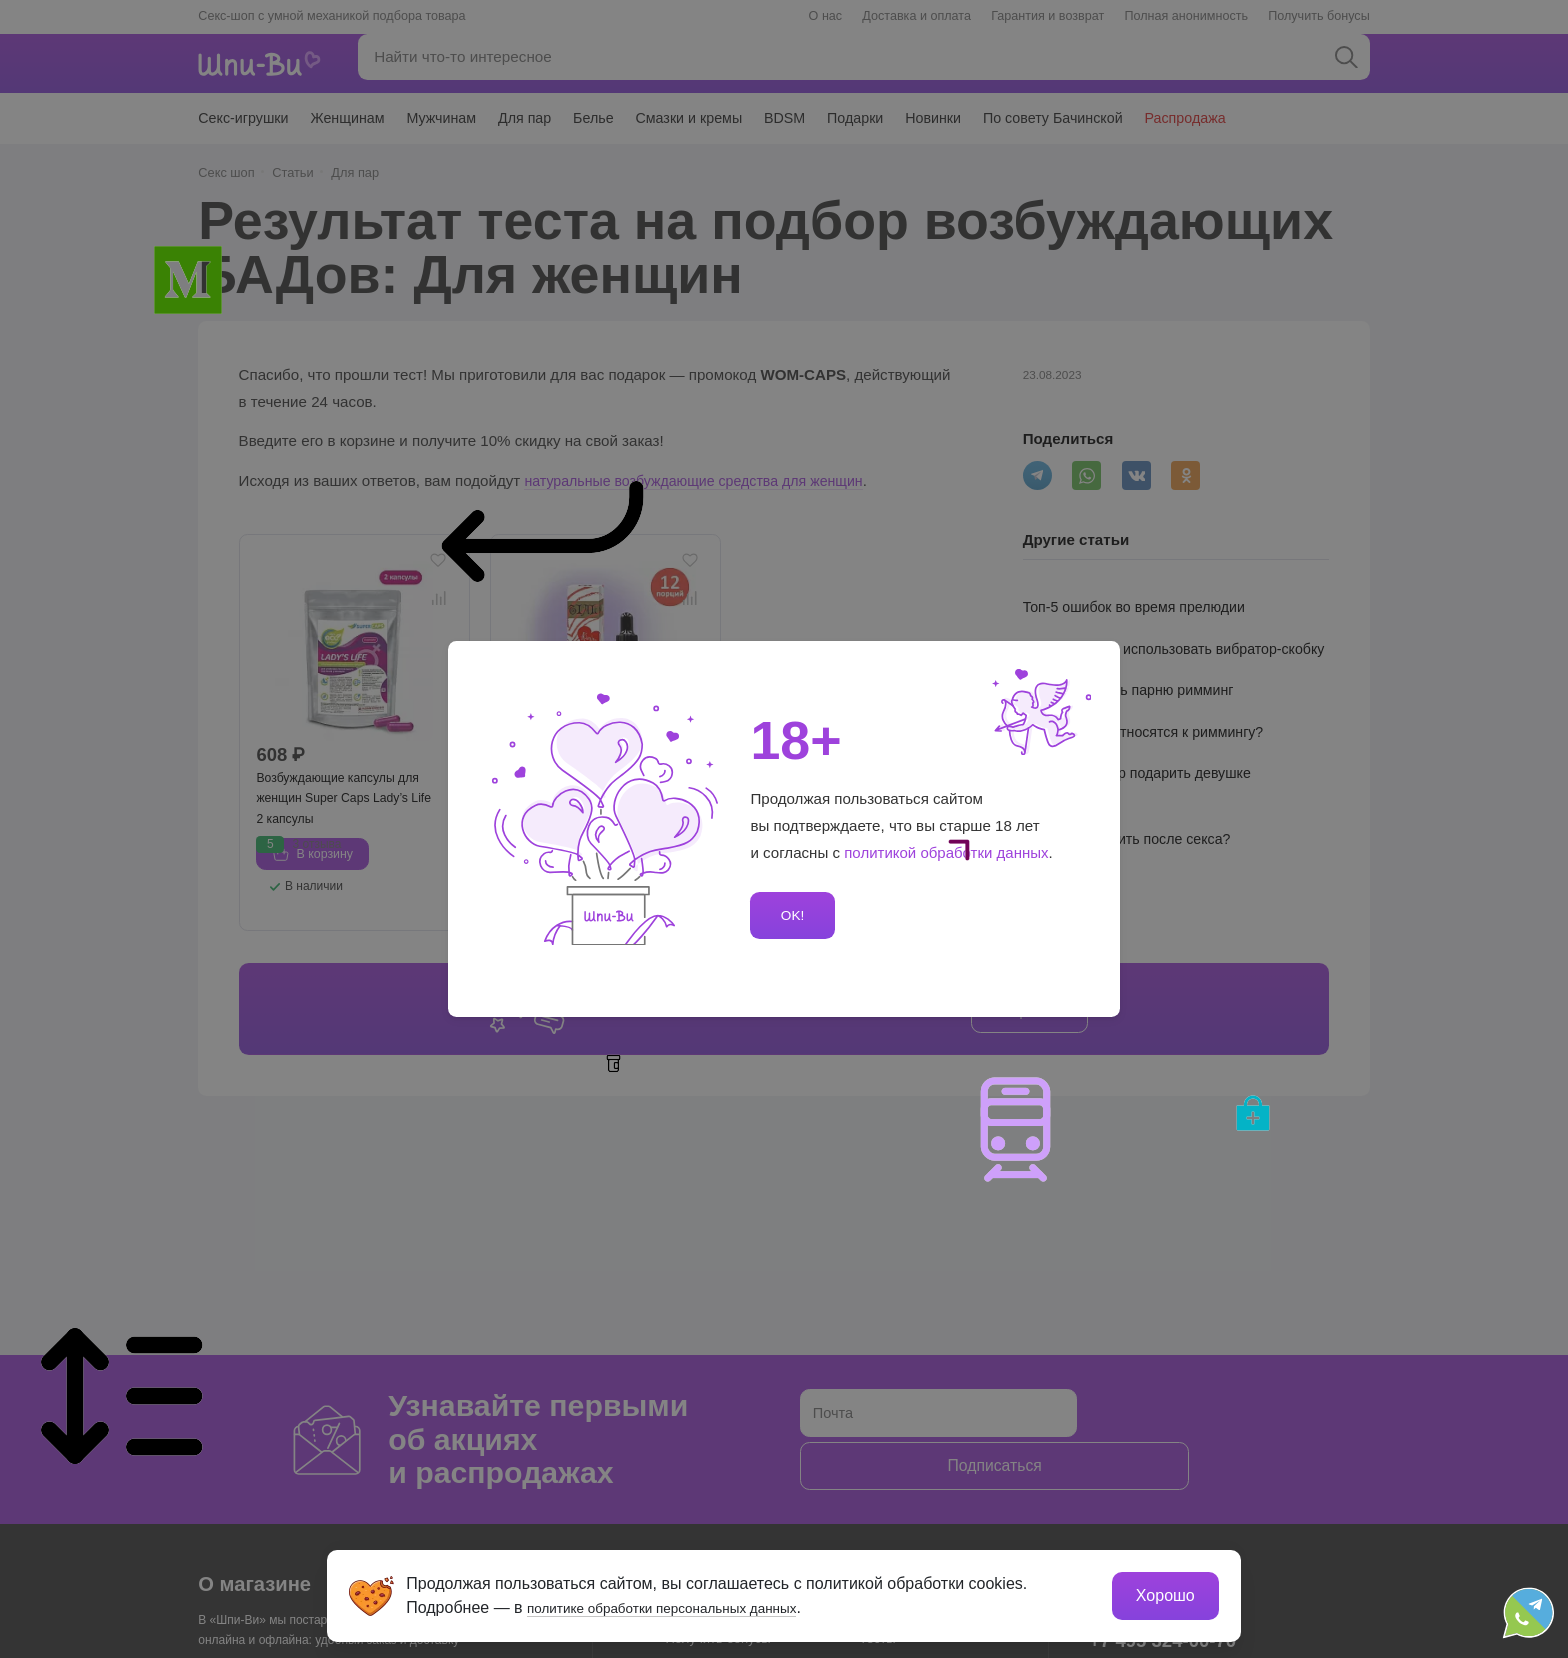  What do you see at coordinates (542, 531) in the screenshot?
I see `go back to previous screen or step` at bounding box center [542, 531].